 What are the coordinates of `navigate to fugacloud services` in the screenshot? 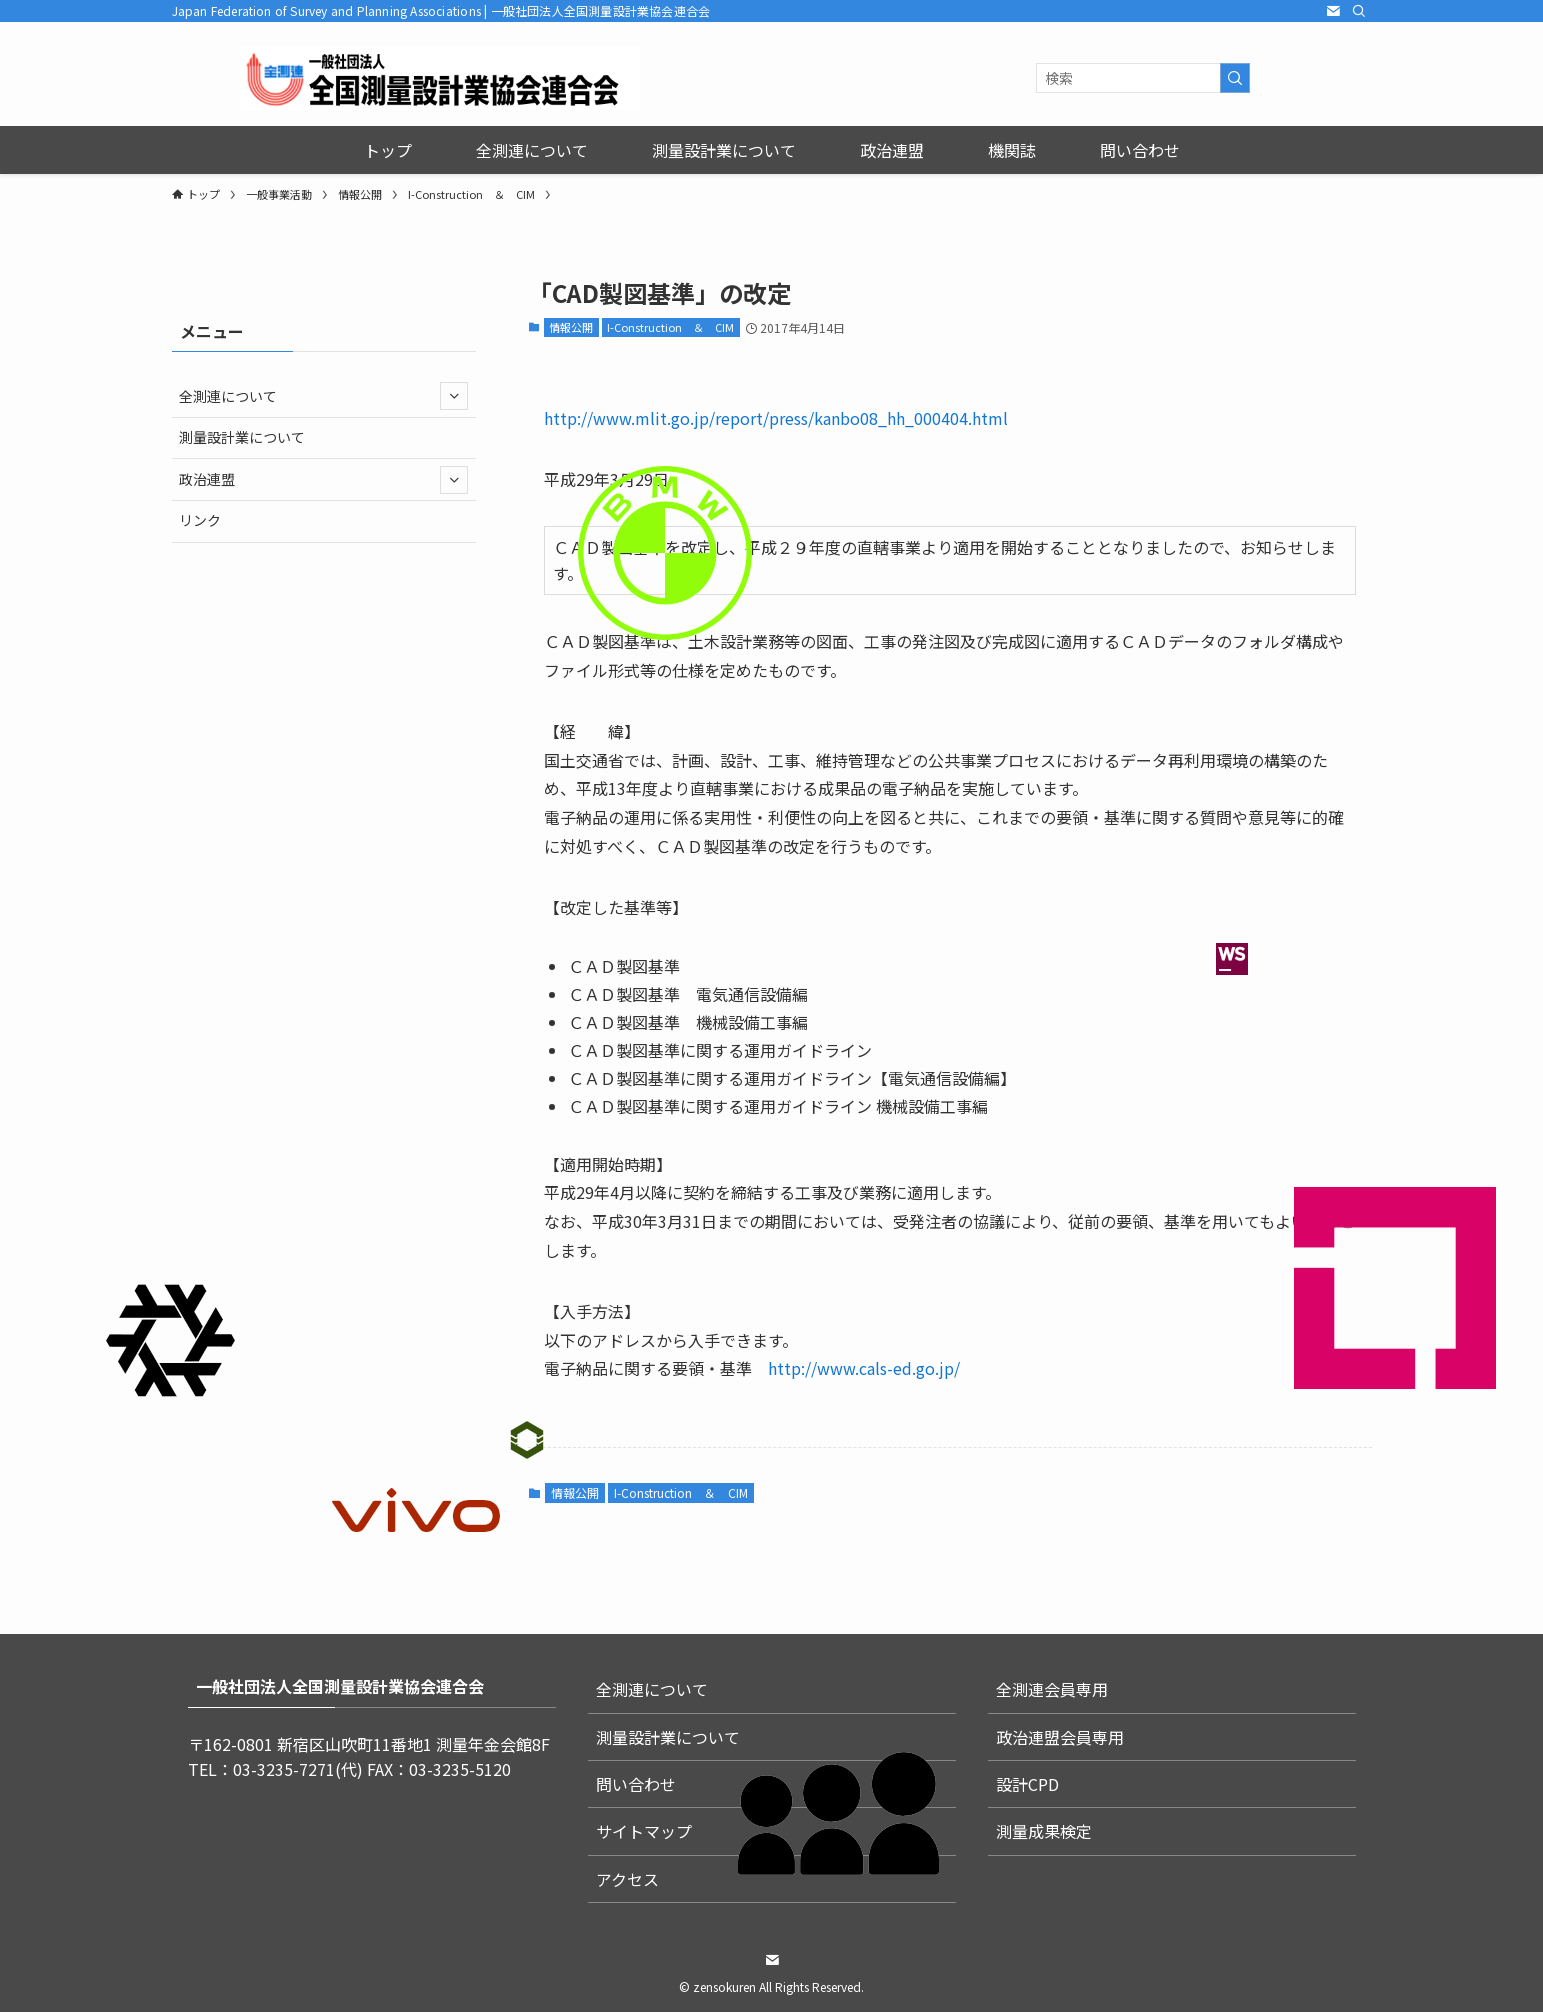 It's located at (527, 1440).